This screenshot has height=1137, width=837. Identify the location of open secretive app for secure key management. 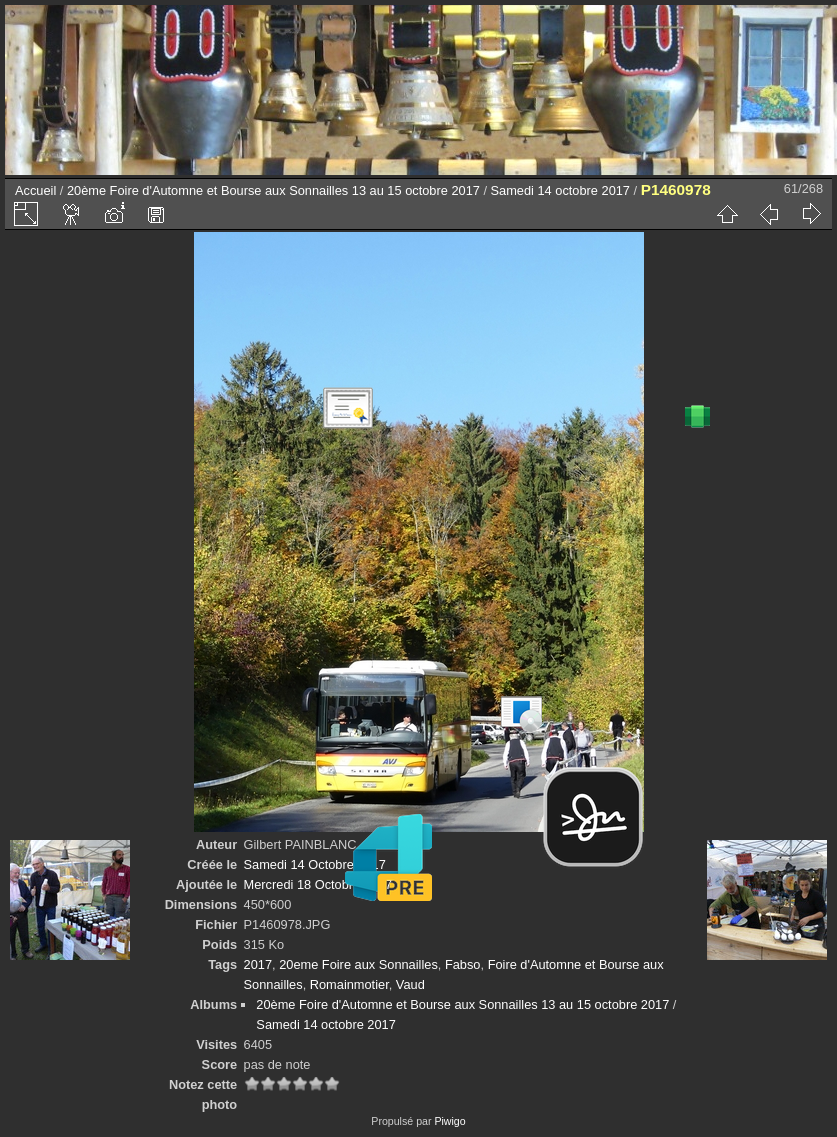
(593, 817).